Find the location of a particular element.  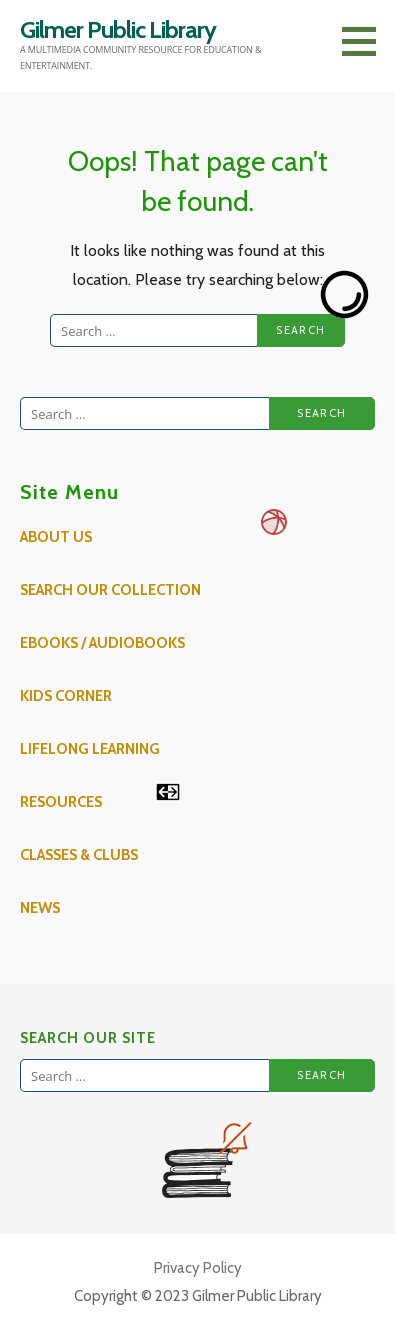

access games or entertainment section is located at coordinates (274, 522).